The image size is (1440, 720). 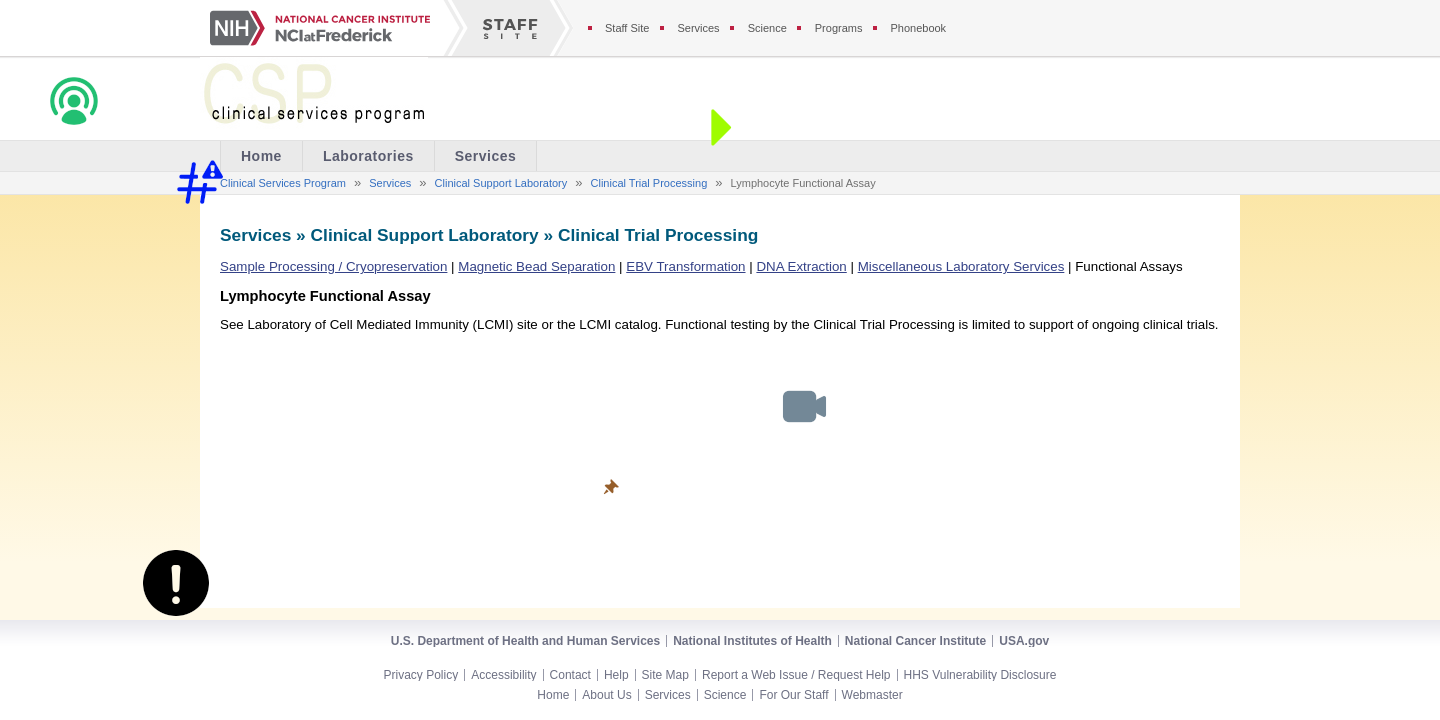 What do you see at coordinates (719, 127) in the screenshot?
I see `navigate to the next item or screen` at bounding box center [719, 127].